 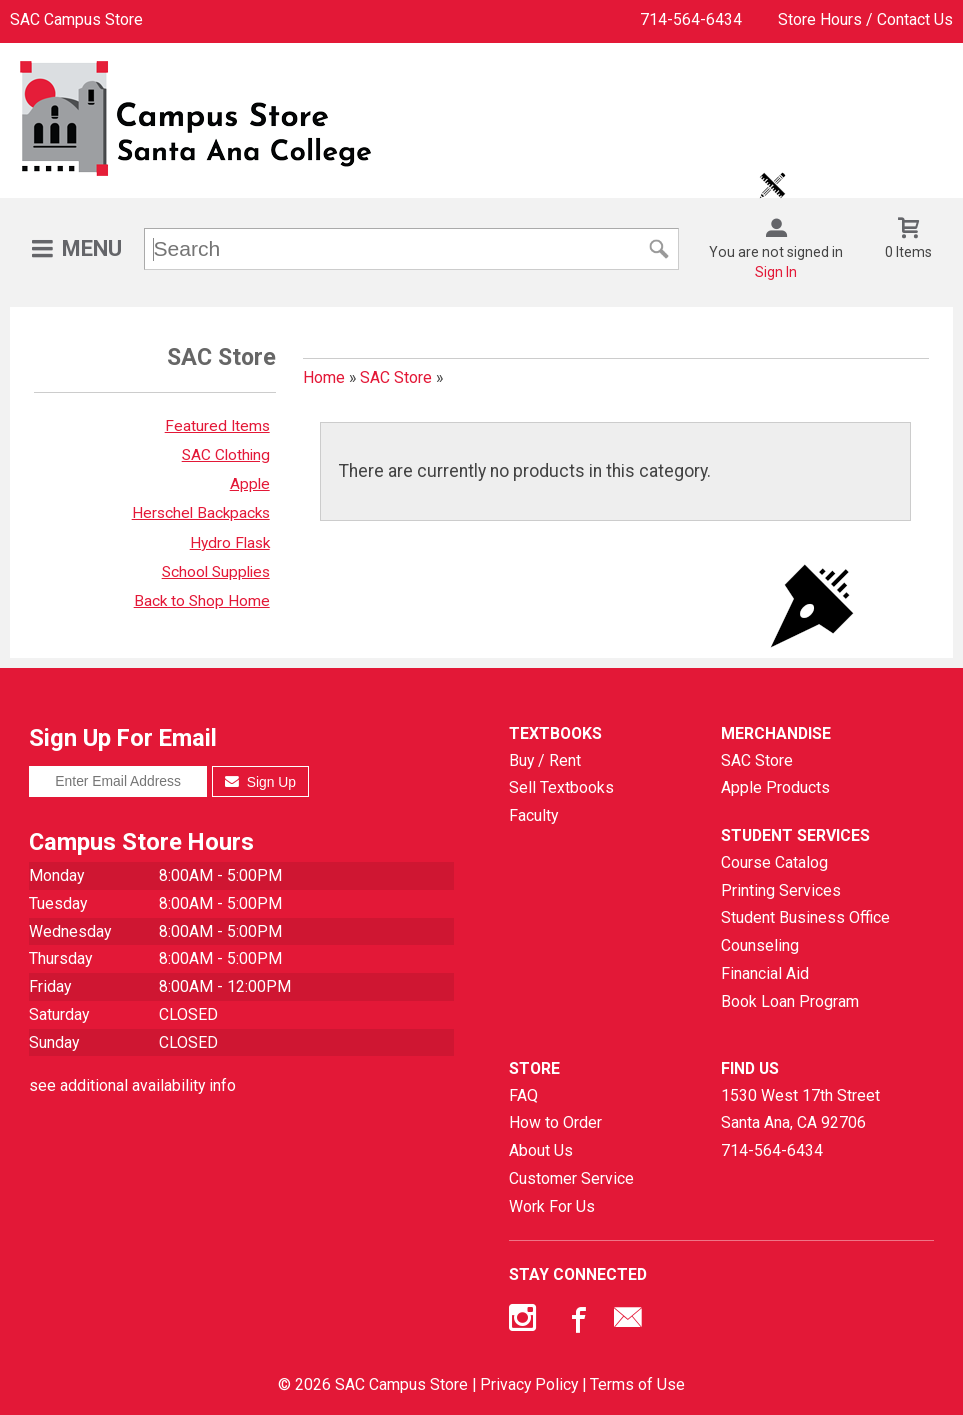 What do you see at coordinates (812, 606) in the screenshot?
I see `select light fighter spacecraft class` at bounding box center [812, 606].